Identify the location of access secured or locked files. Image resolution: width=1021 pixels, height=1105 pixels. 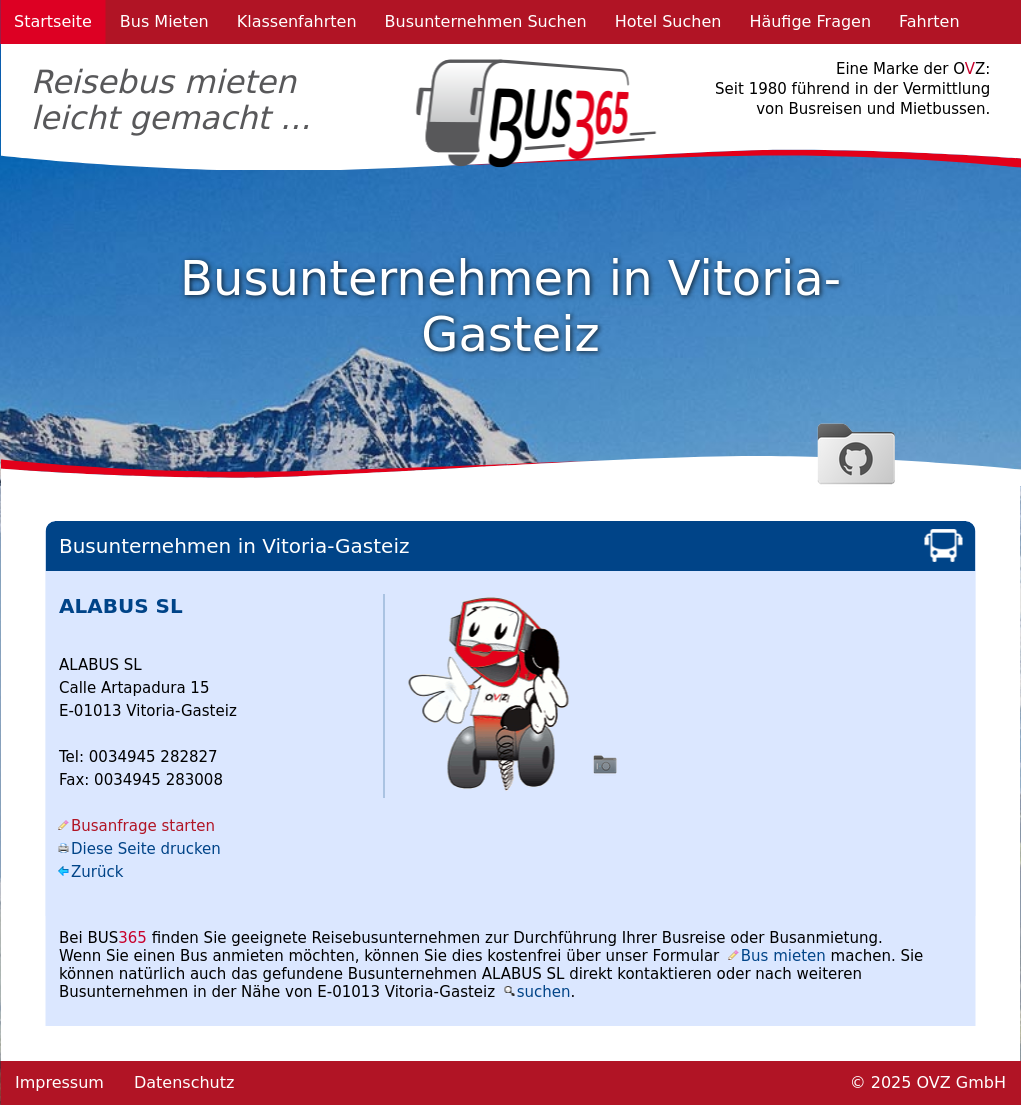
(605, 765).